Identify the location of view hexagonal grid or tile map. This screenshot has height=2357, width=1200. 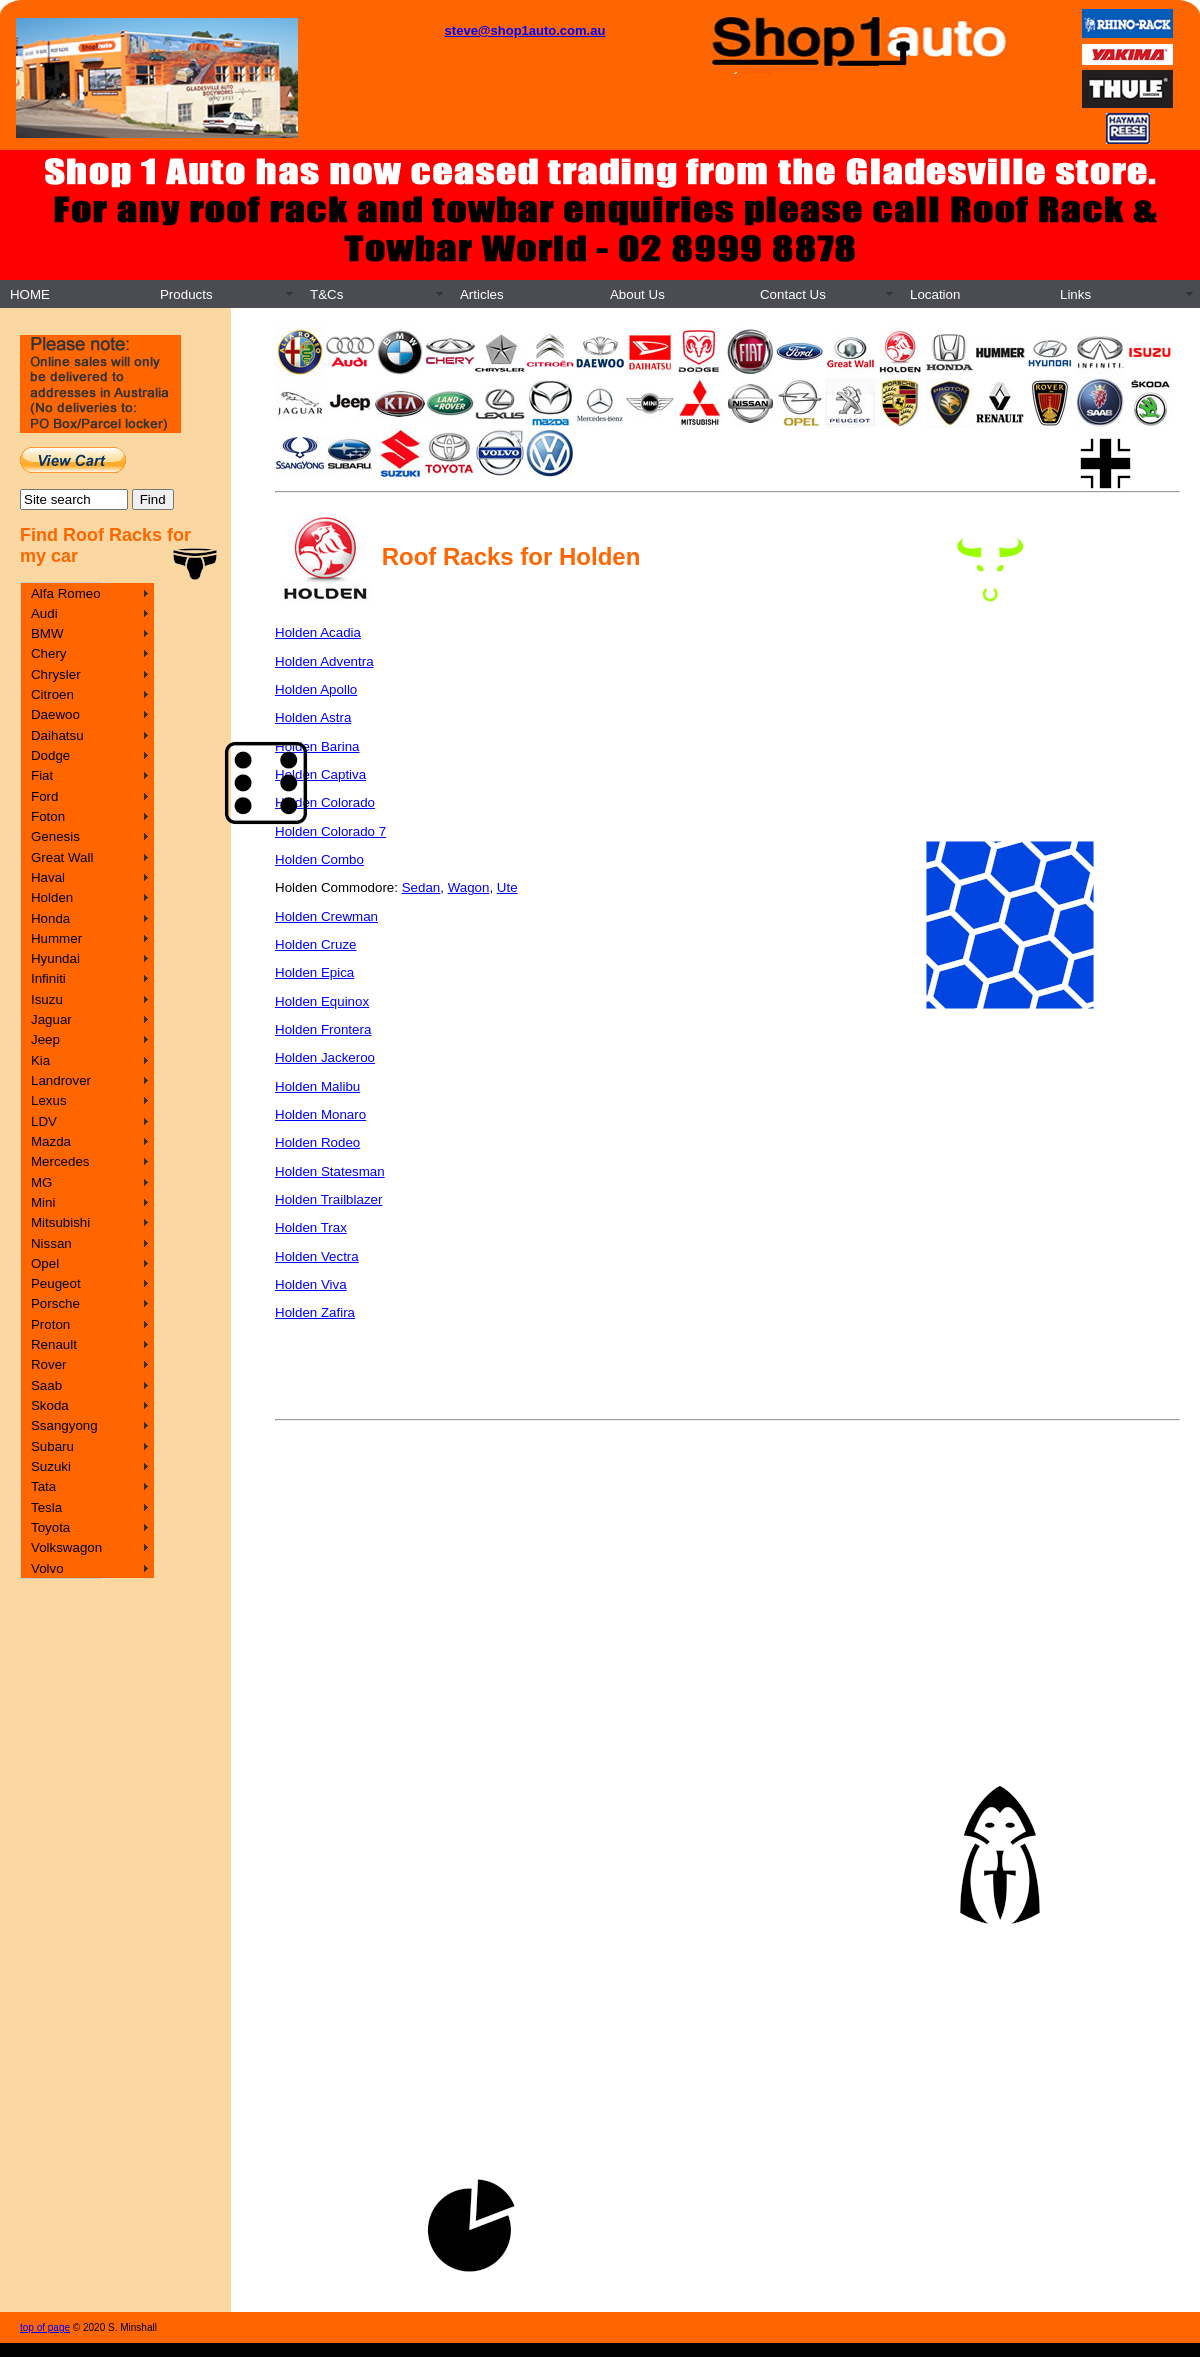
(1010, 925).